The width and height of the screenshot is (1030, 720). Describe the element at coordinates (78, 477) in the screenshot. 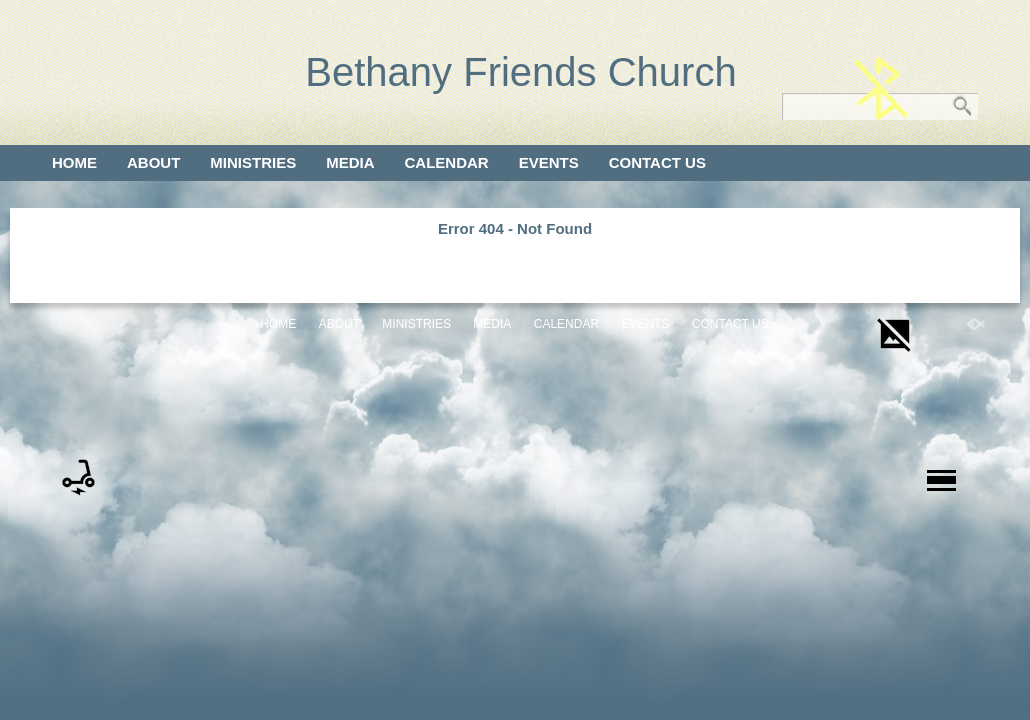

I see `find nearby electric scooter rentals` at that location.